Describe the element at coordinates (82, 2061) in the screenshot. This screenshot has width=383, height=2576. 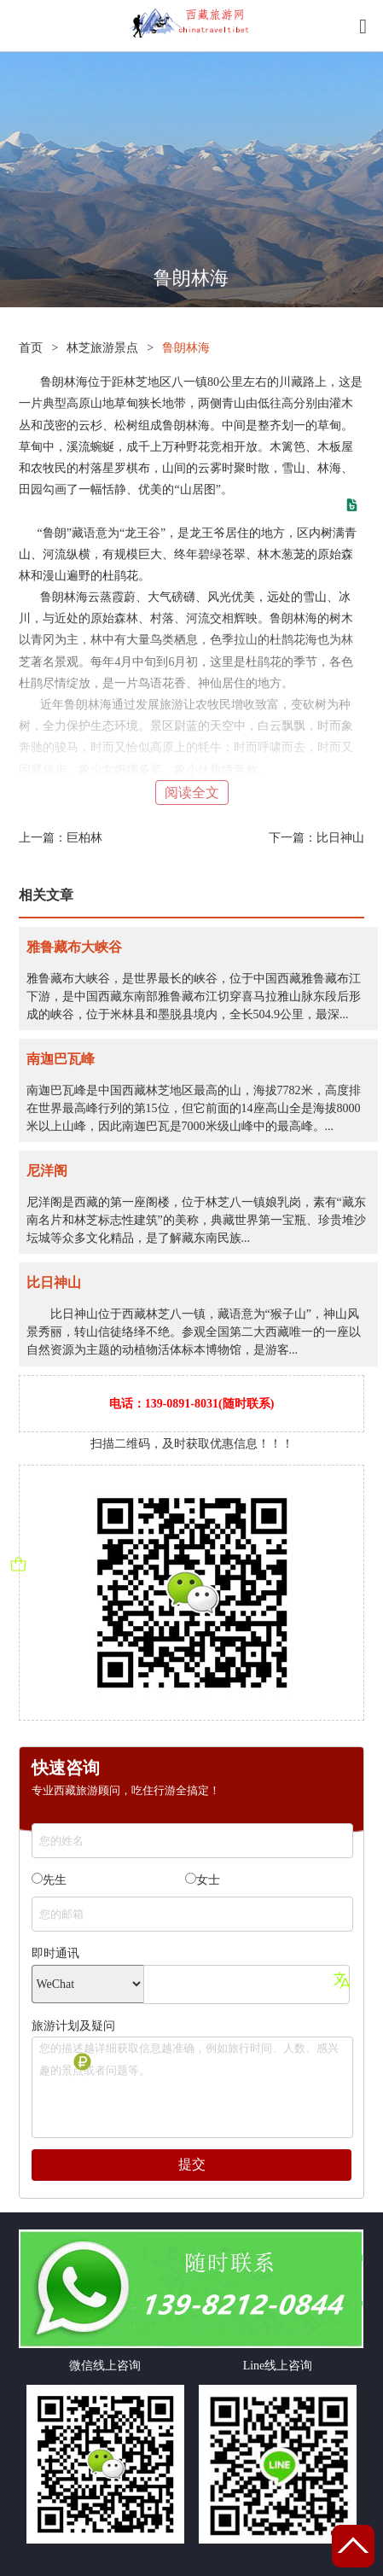
I see `view price in russian rubles` at that location.